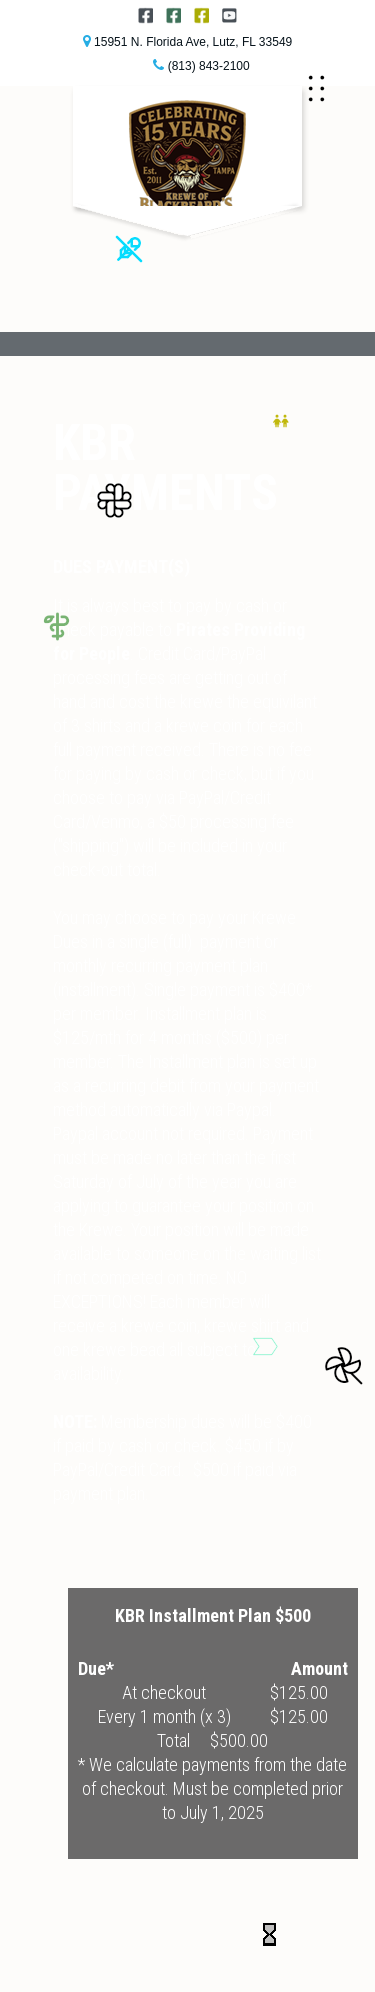 The image size is (375, 1992). I want to click on indicates a process is waiting or pending, so click(269, 1934).